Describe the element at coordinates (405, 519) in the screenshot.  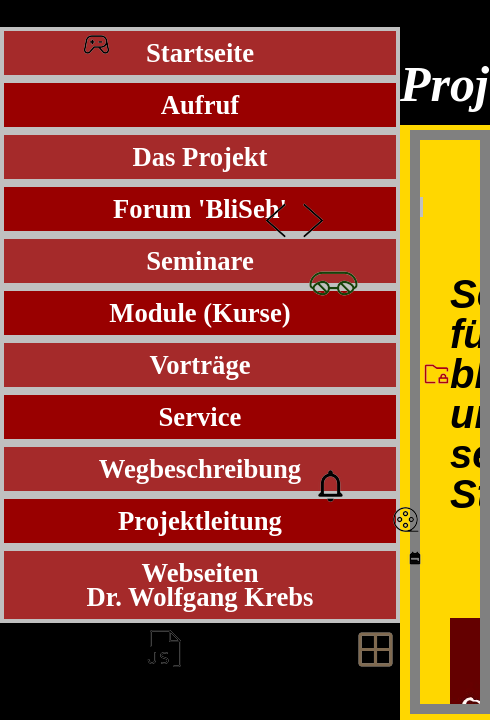
I see `access video or movie library` at that location.